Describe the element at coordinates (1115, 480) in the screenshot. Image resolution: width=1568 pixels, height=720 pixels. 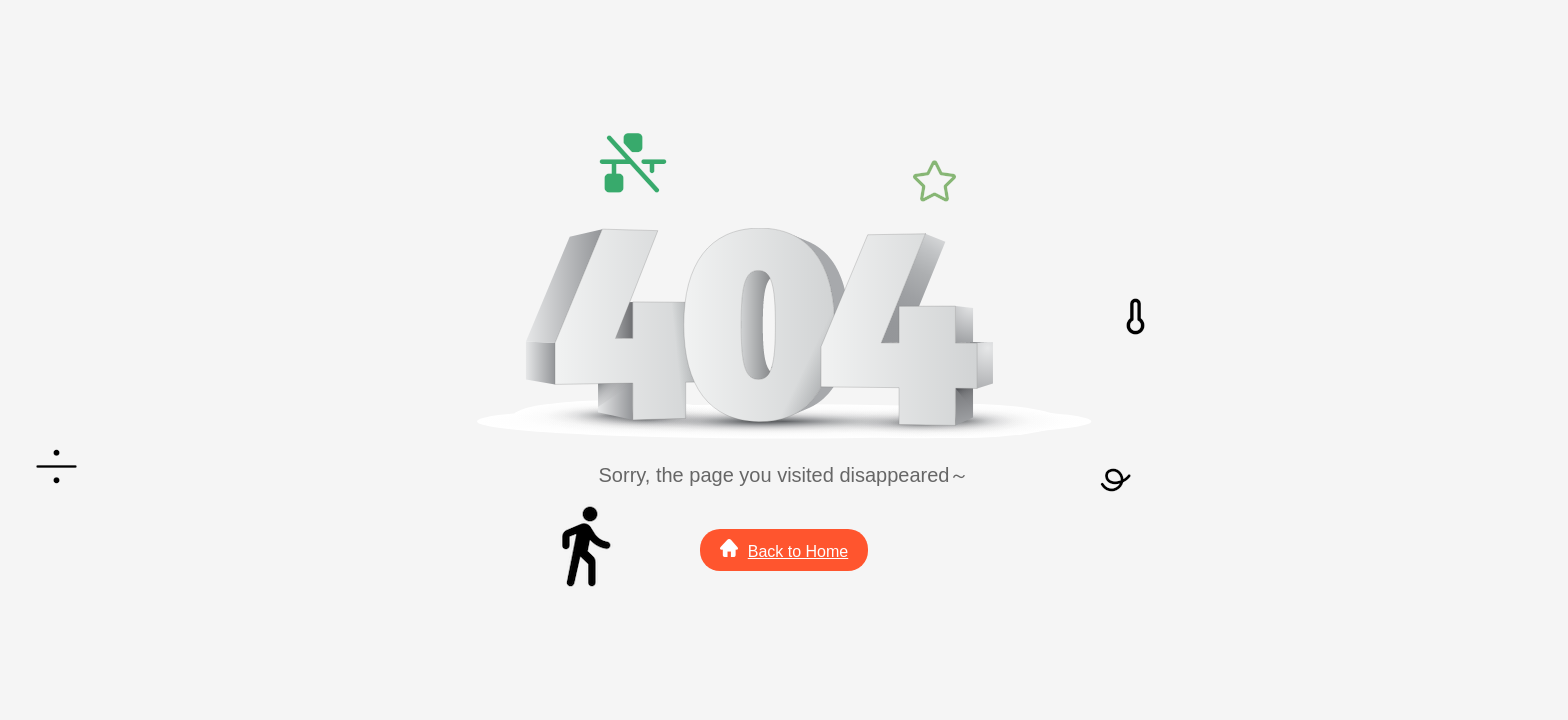
I see `access freehand drawing or annotation tools` at that location.